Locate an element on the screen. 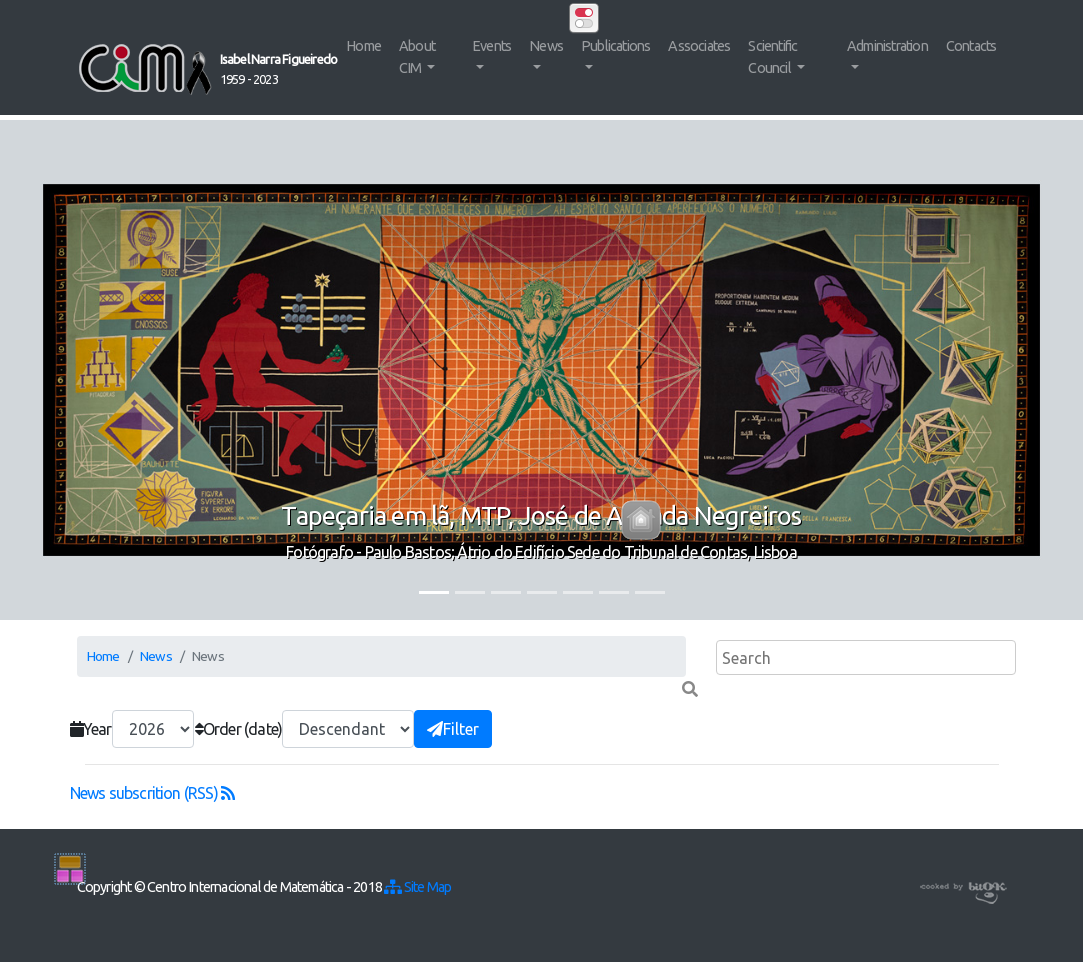  select all items in the current view is located at coordinates (70, 869).